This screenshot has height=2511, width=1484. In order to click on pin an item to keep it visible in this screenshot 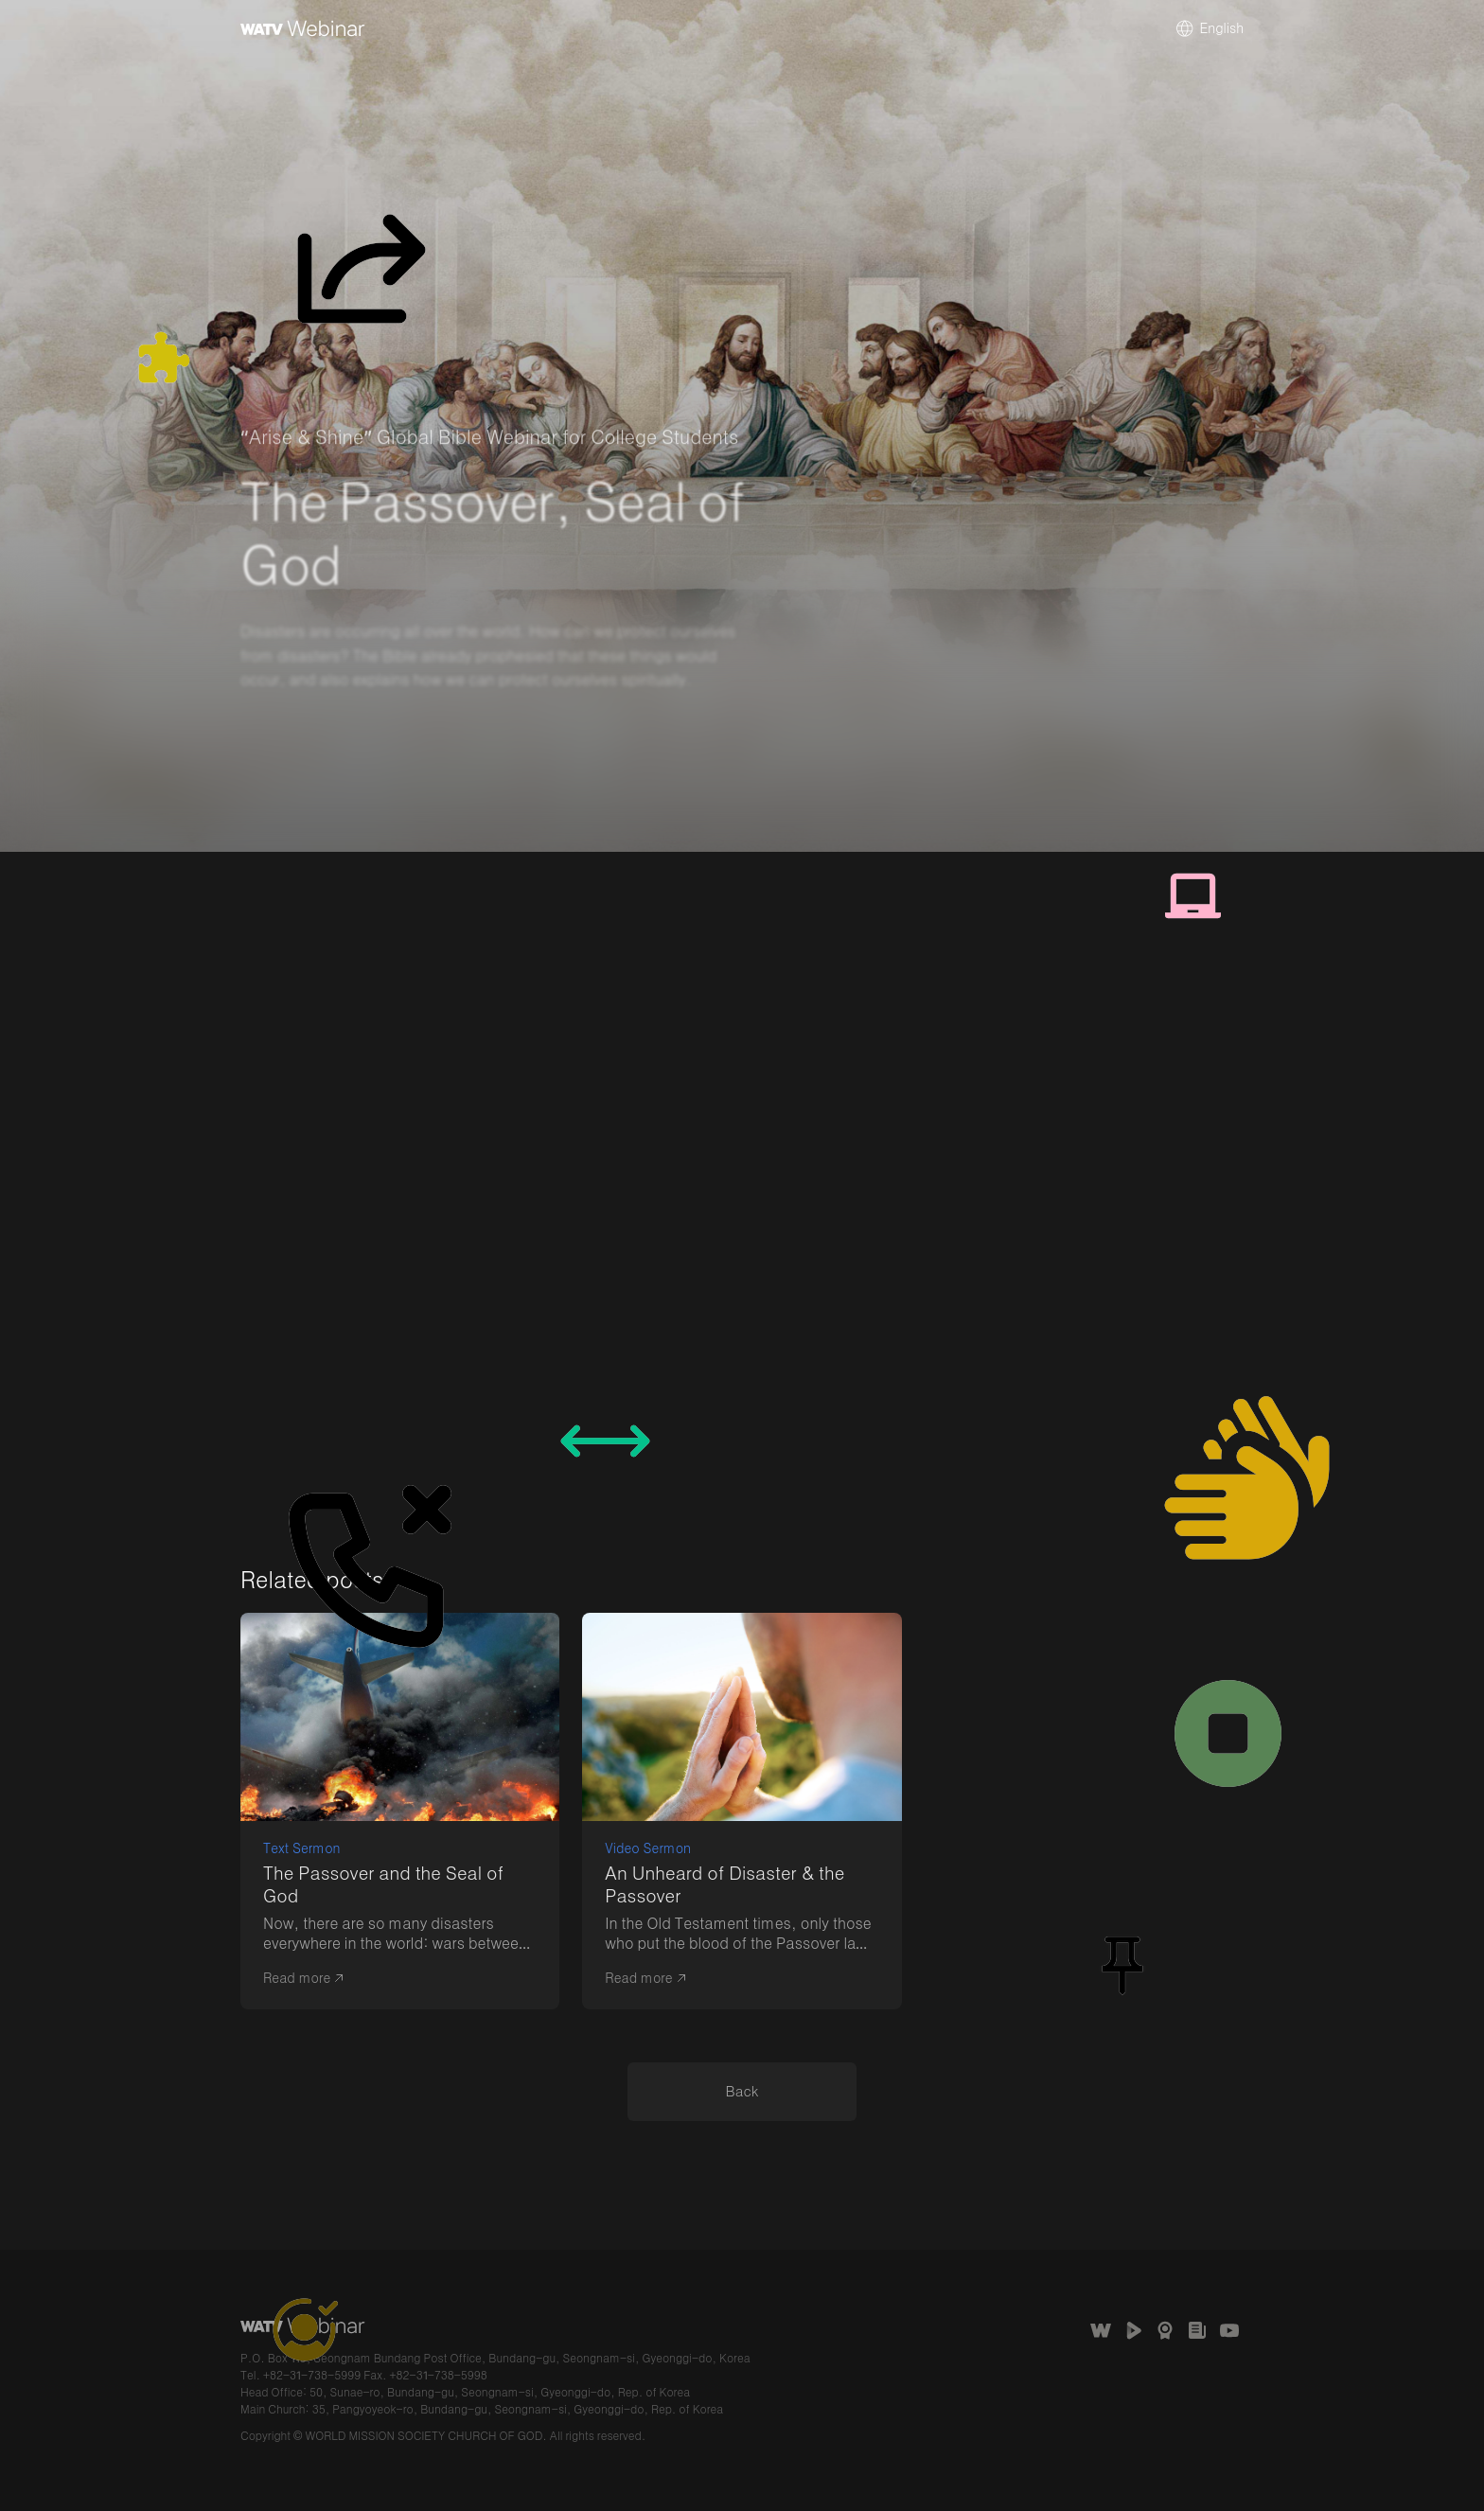, I will do `click(1122, 1966)`.